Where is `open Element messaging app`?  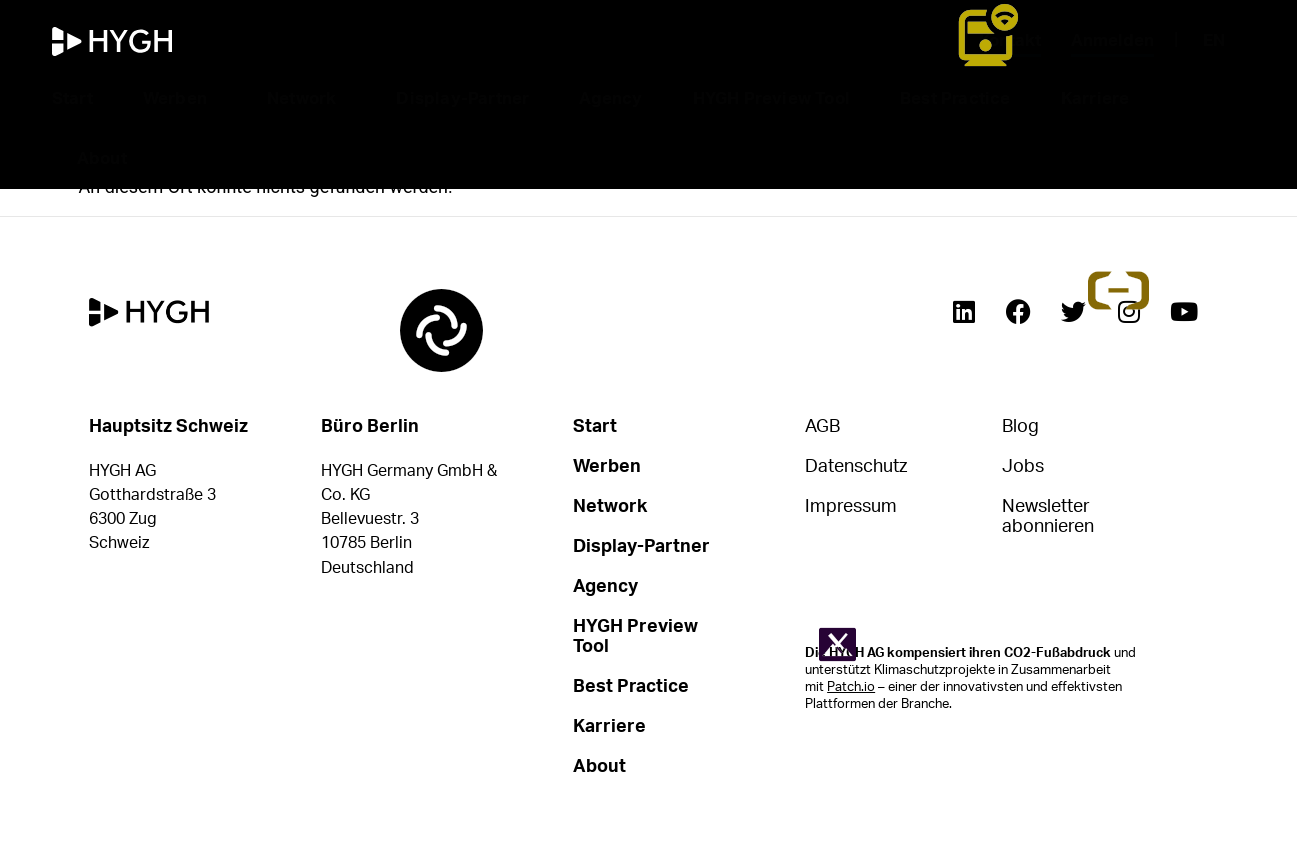 open Element messaging app is located at coordinates (441, 330).